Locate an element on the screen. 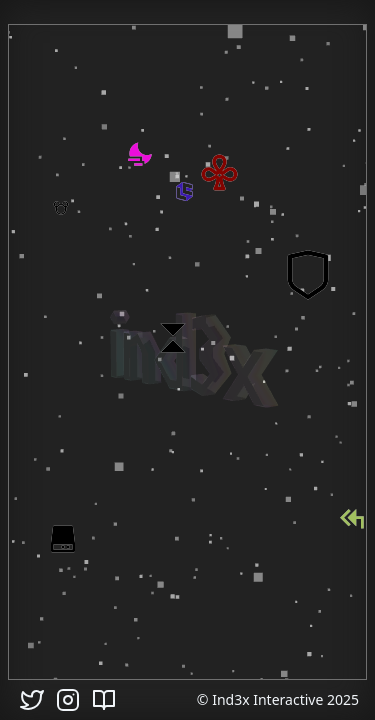 The height and width of the screenshot is (720, 375). loot crate subscription service logo is located at coordinates (184, 191).